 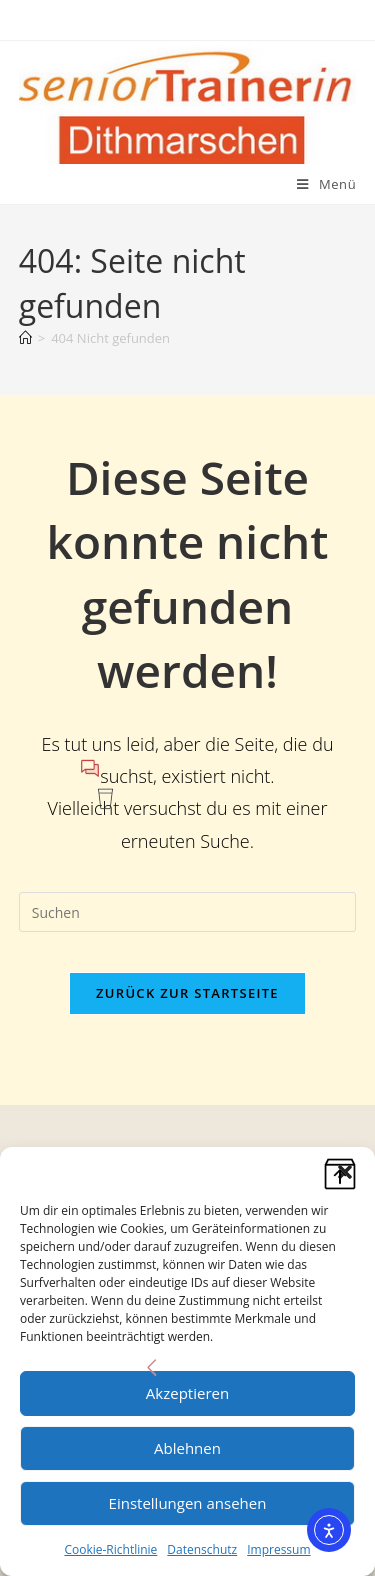 I want to click on upload a file or package, so click(x=340, y=1174).